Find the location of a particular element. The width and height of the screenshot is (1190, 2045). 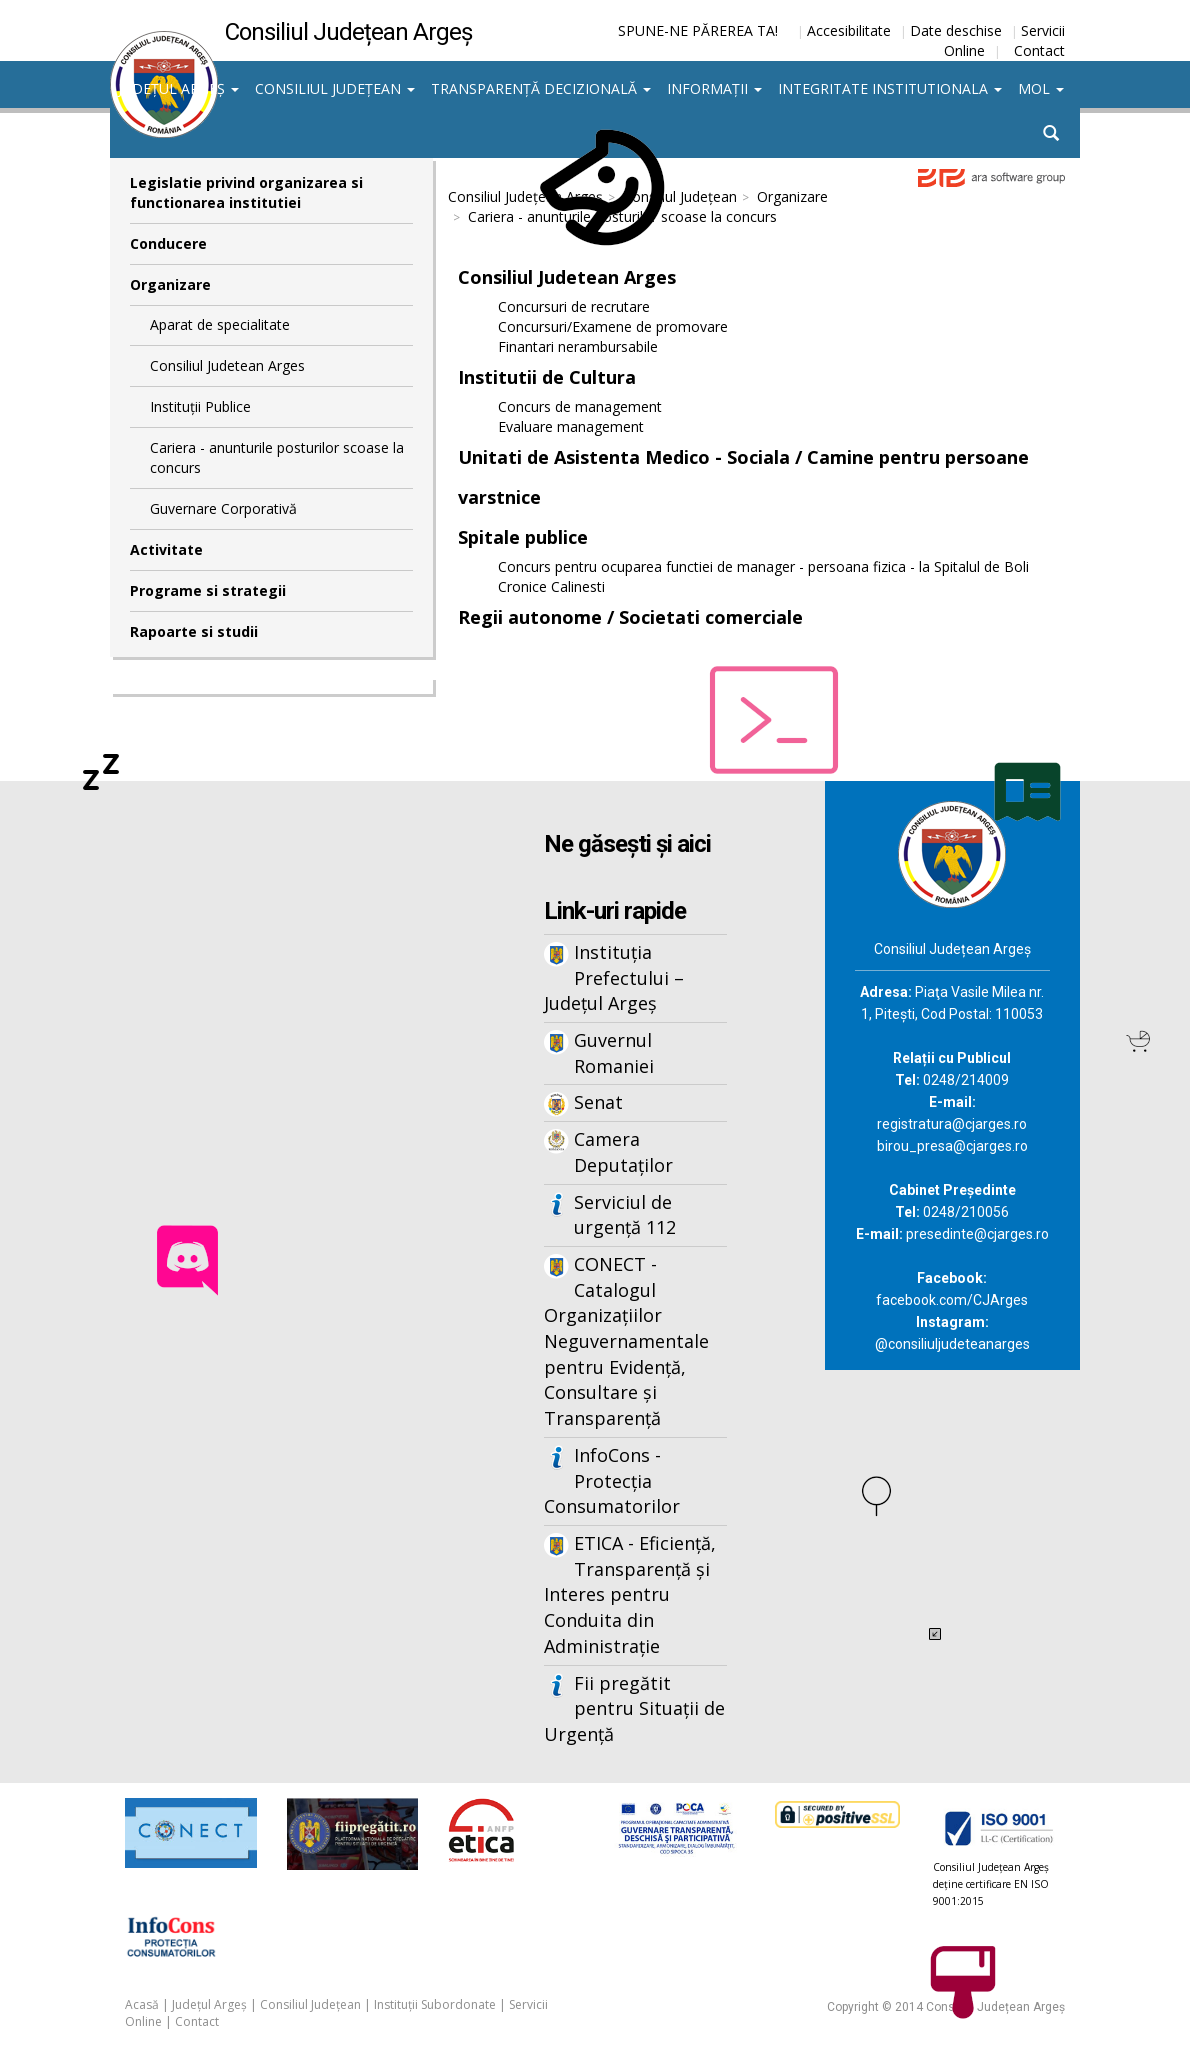

access baby or parenting-related features is located at coordinates (1138, 1040).